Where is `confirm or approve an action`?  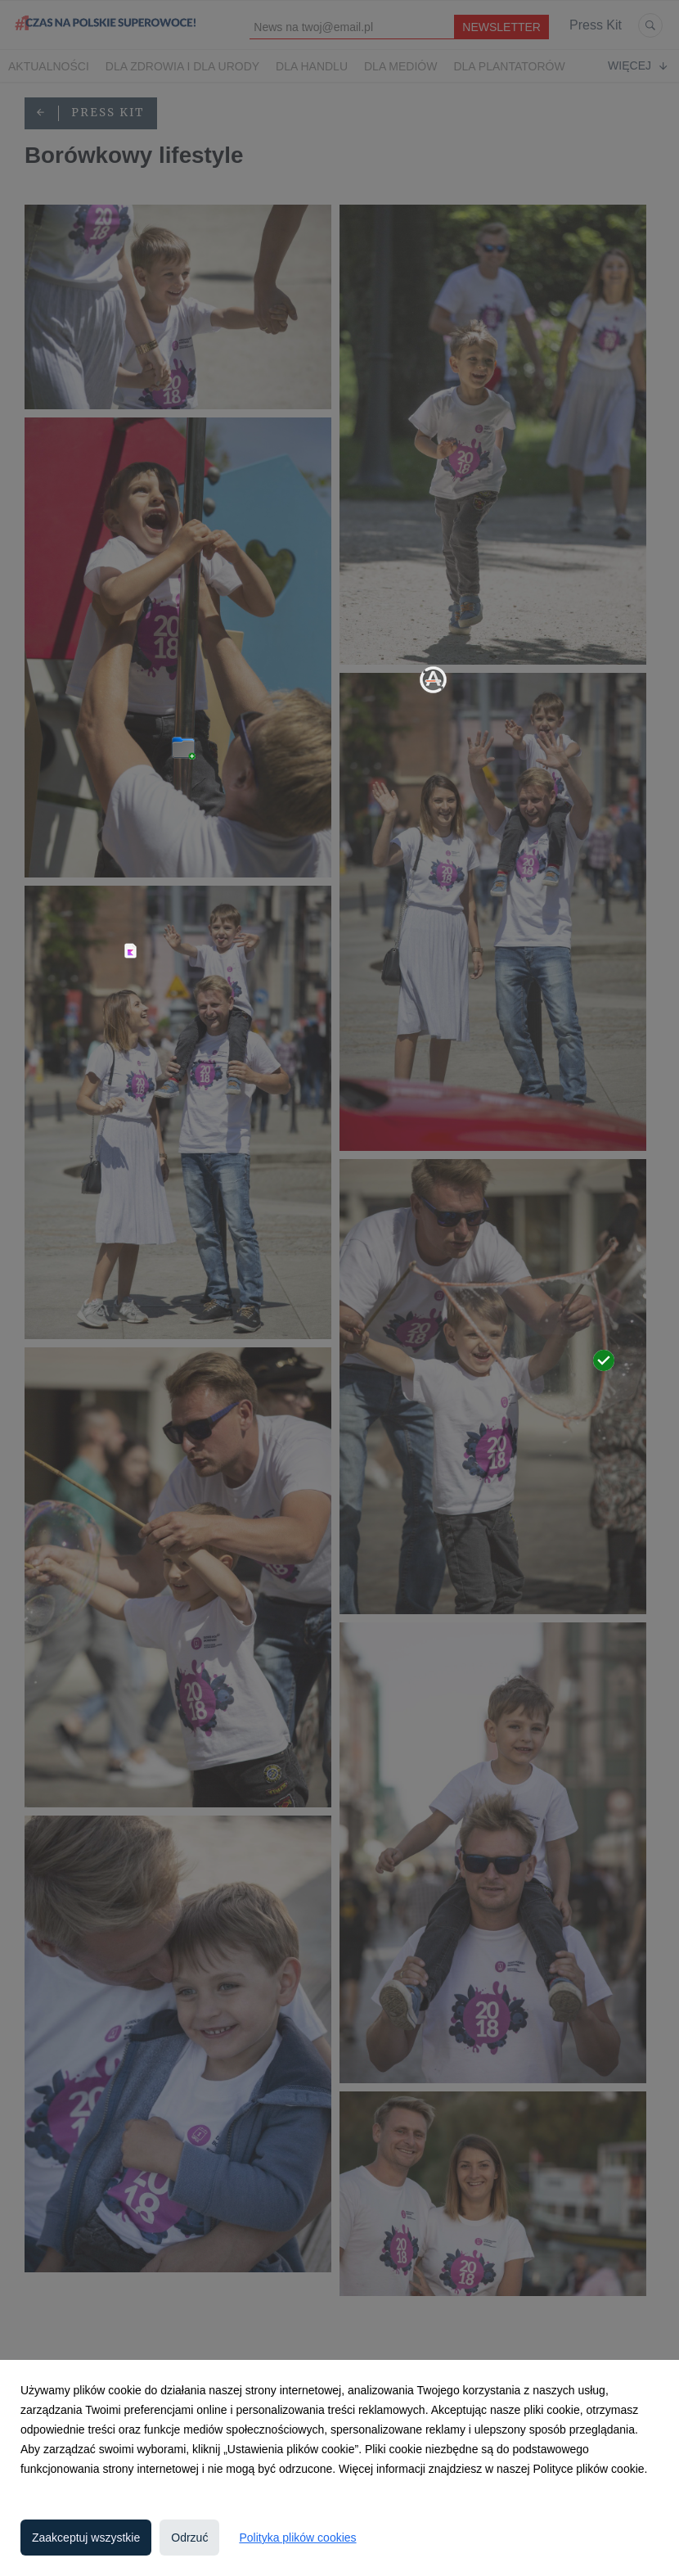 confirm or approve an action is located at coordinates (604, 1360).